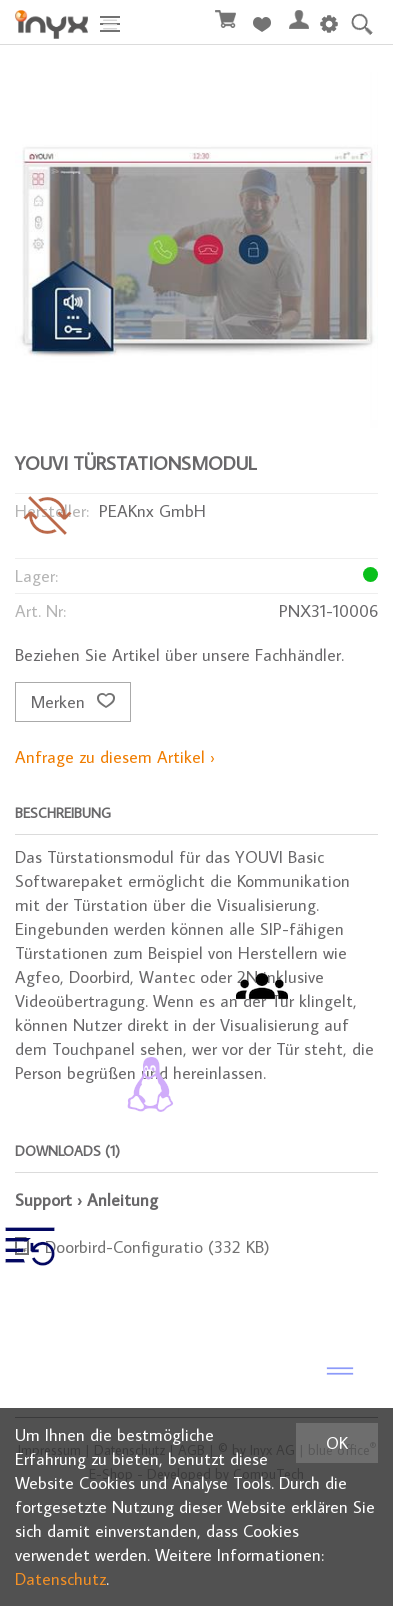 The image size is (393, 1606). Describe the element at coordinates (150, 1084) in the screenshot. I see `open a linux terminal session` at that location.